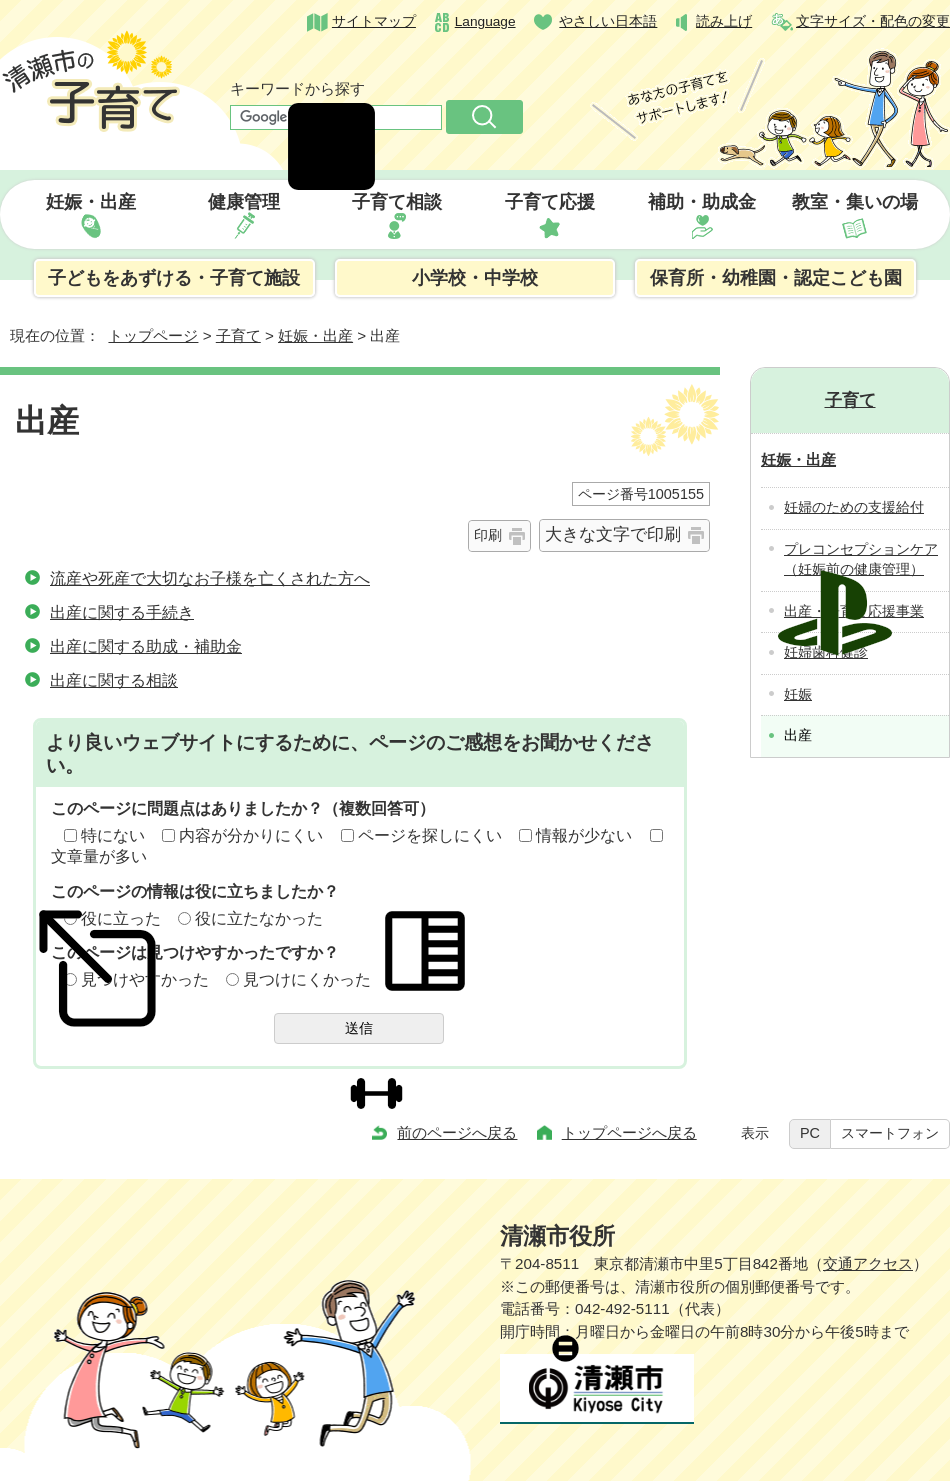  Describe the element at coordinates (565, 1348) in the screenshot. I see `set a conditional breakpoint in the debugger` at that location.